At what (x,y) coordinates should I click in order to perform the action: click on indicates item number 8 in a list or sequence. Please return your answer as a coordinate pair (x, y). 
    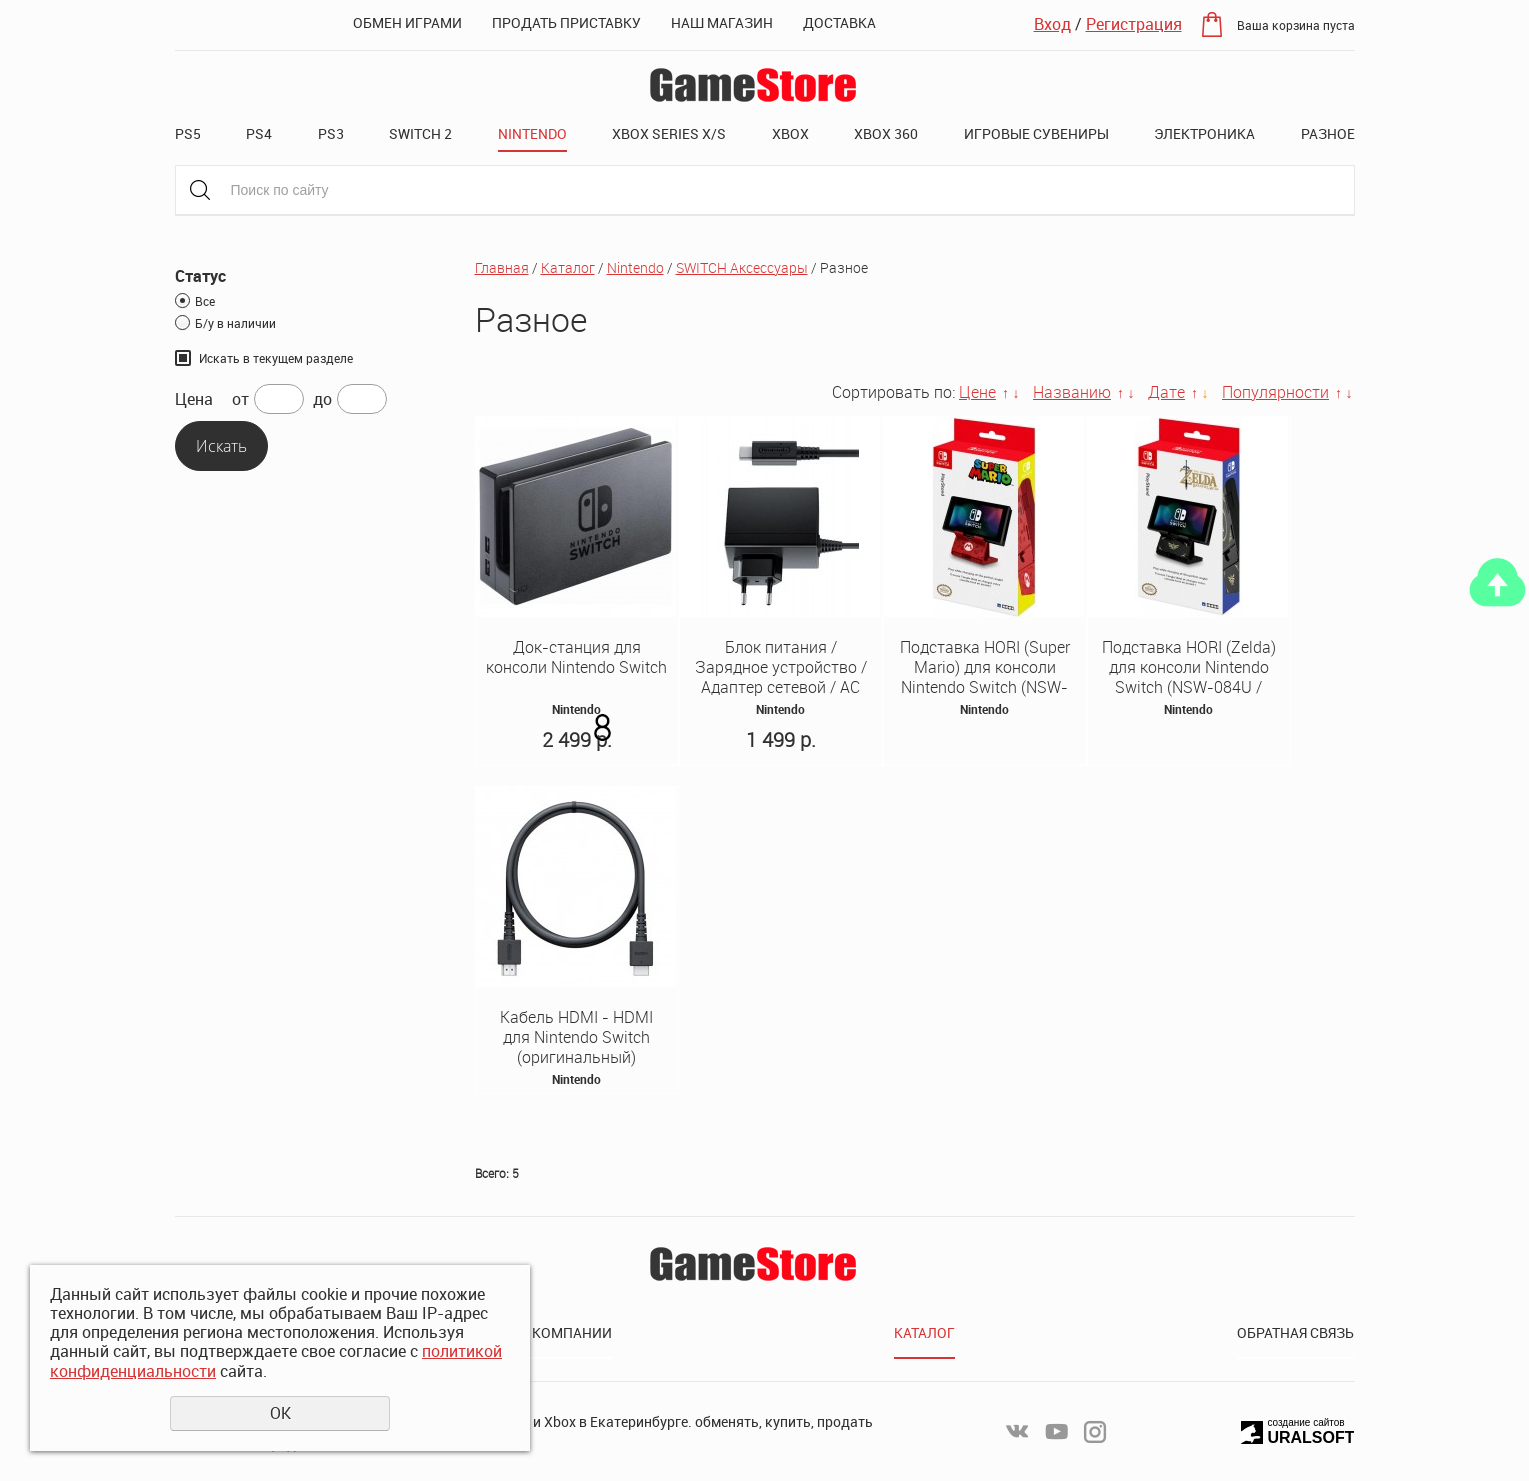
    Looking at the image, I should click on (602, 727).